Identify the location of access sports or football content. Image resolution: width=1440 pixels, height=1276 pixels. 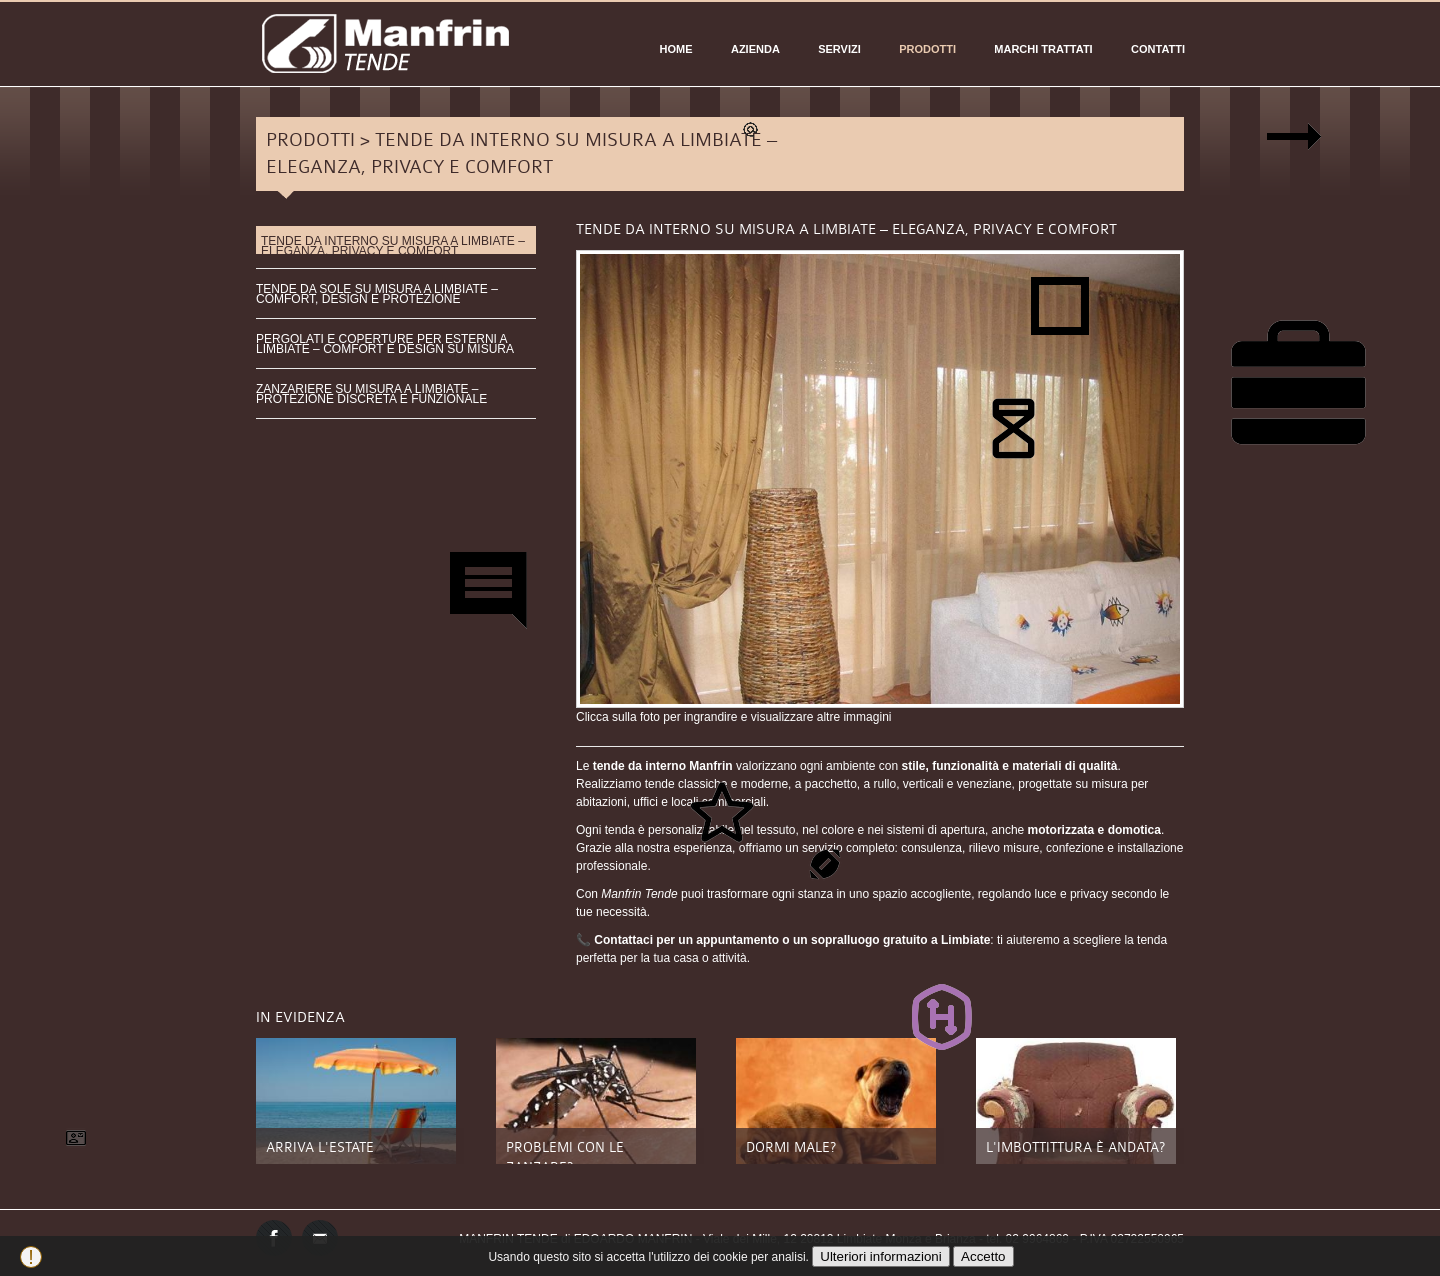
(825, 864).